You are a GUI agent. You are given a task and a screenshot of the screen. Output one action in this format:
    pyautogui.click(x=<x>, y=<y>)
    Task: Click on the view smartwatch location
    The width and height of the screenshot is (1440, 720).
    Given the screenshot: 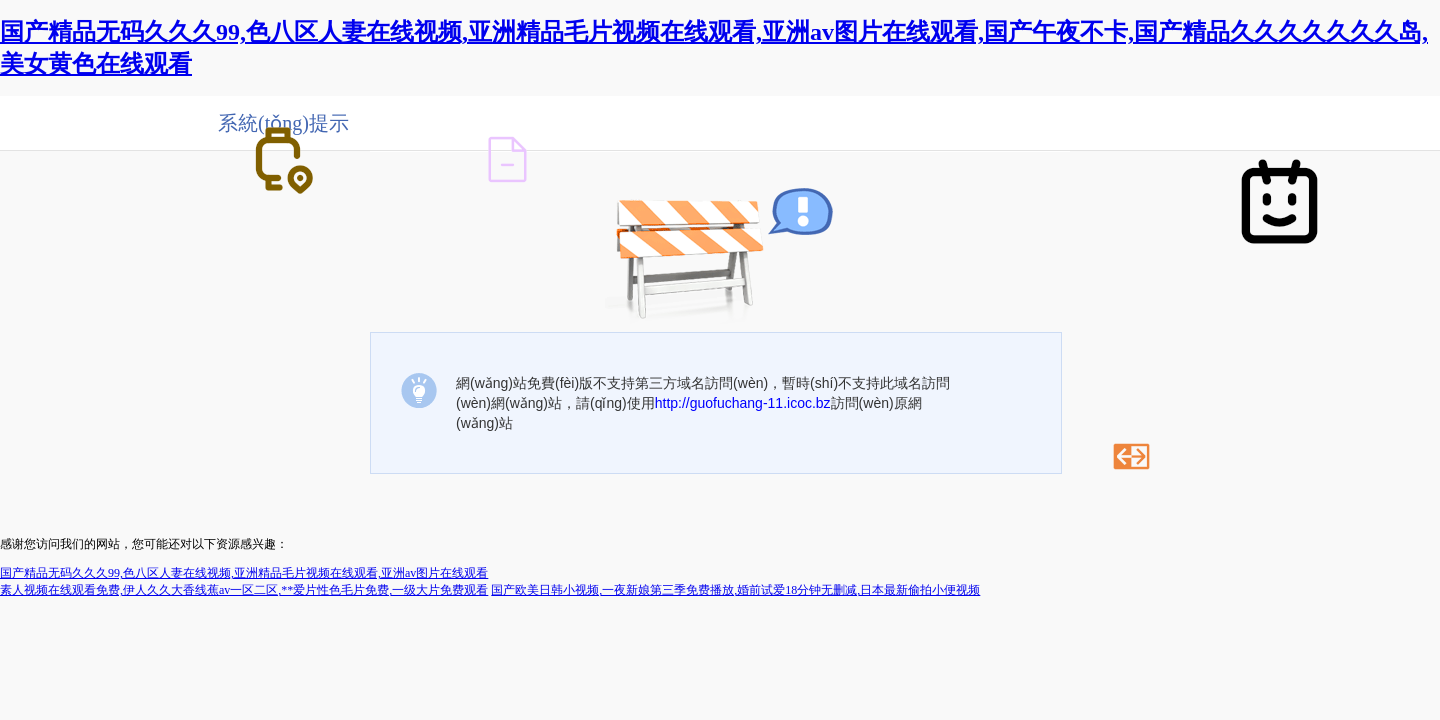 What is the action you would take?
    pyautogui.click(x=278, y=159)
    